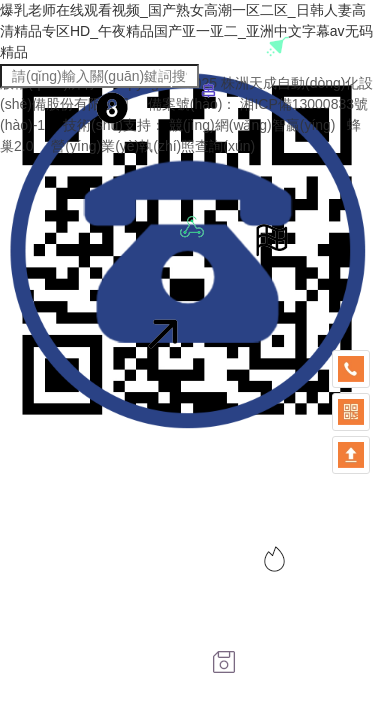  I want to click on configure webhook integrations, so click(192, 228).